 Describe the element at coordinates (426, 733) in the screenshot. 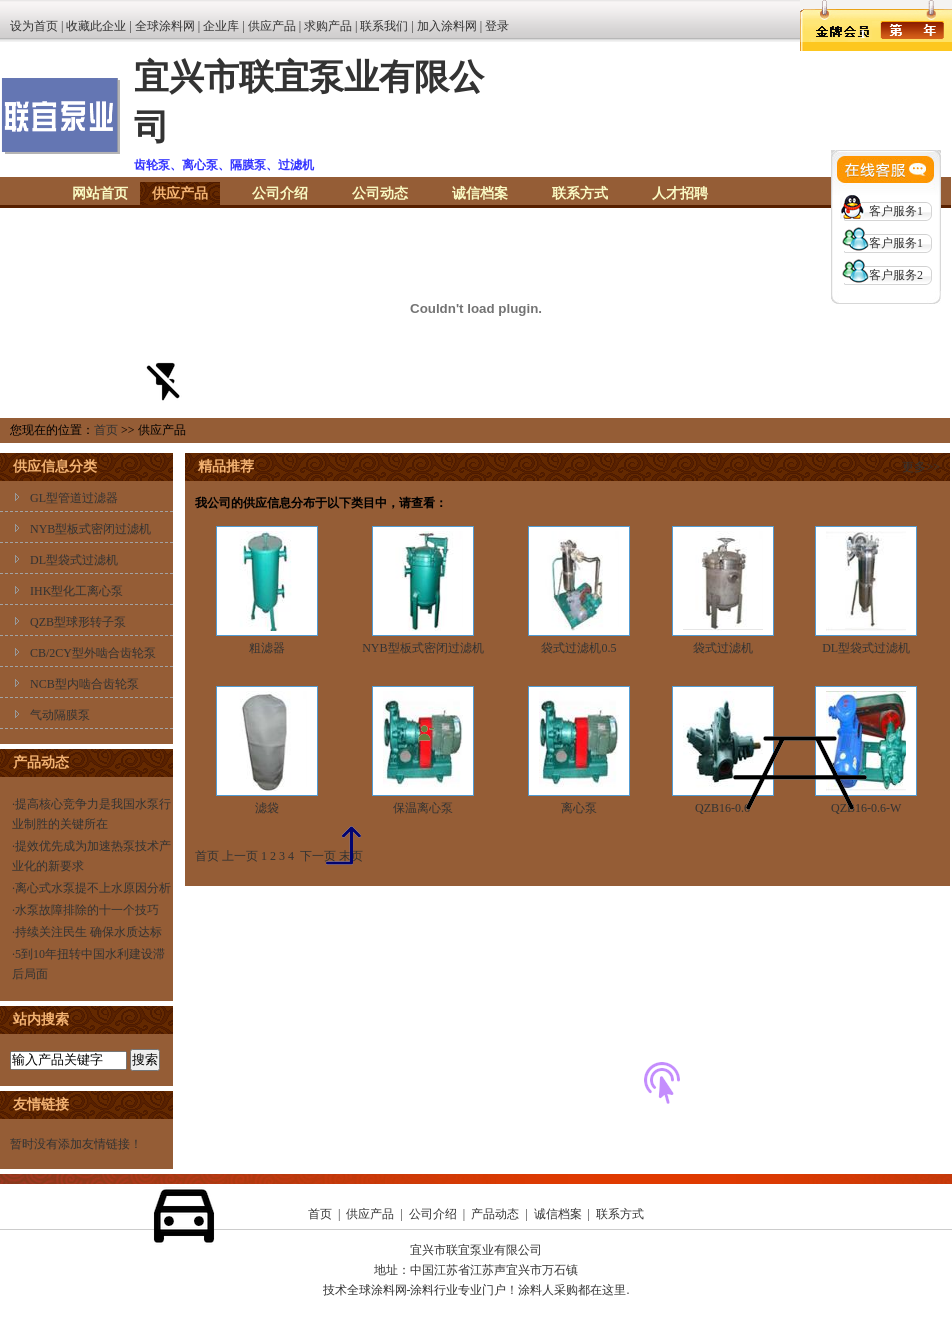

I see `remove a contact or friend` at that location.